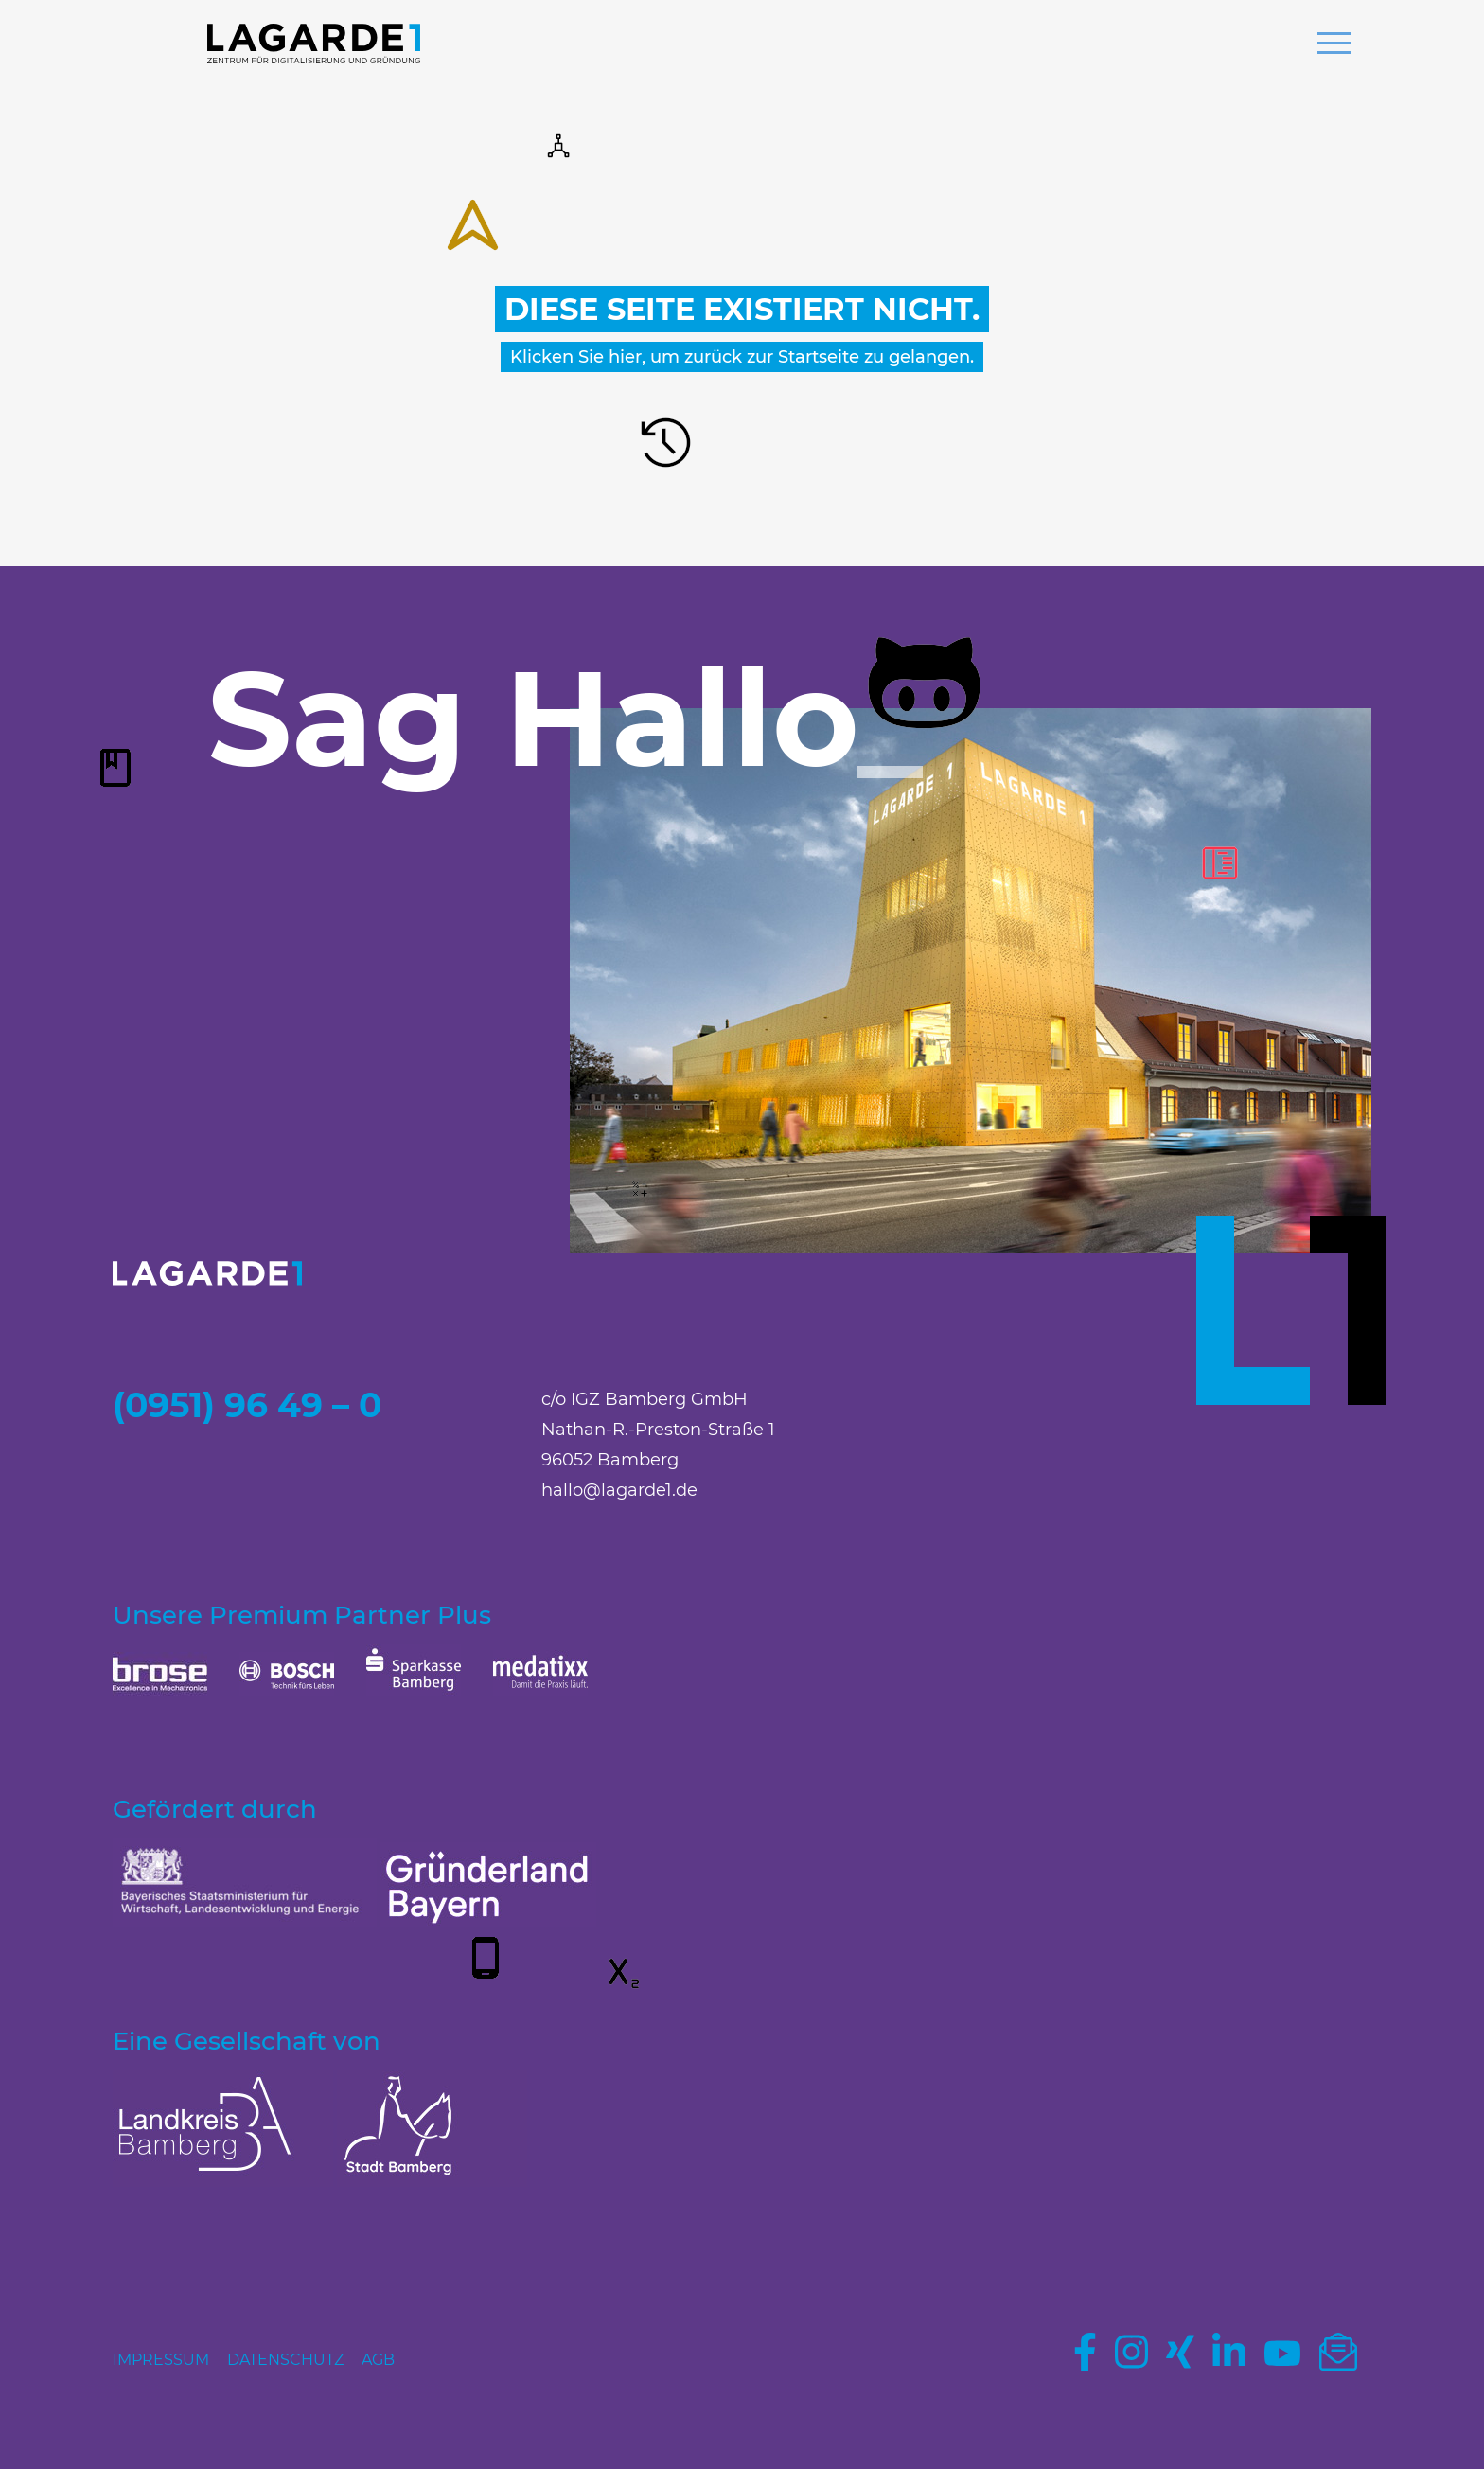 This screenshot has height=2469, width=1484. What do you see at coordinates (115, 768) in the screenshot?
I see `access your classes or courses` at bounding box center [115, 768].